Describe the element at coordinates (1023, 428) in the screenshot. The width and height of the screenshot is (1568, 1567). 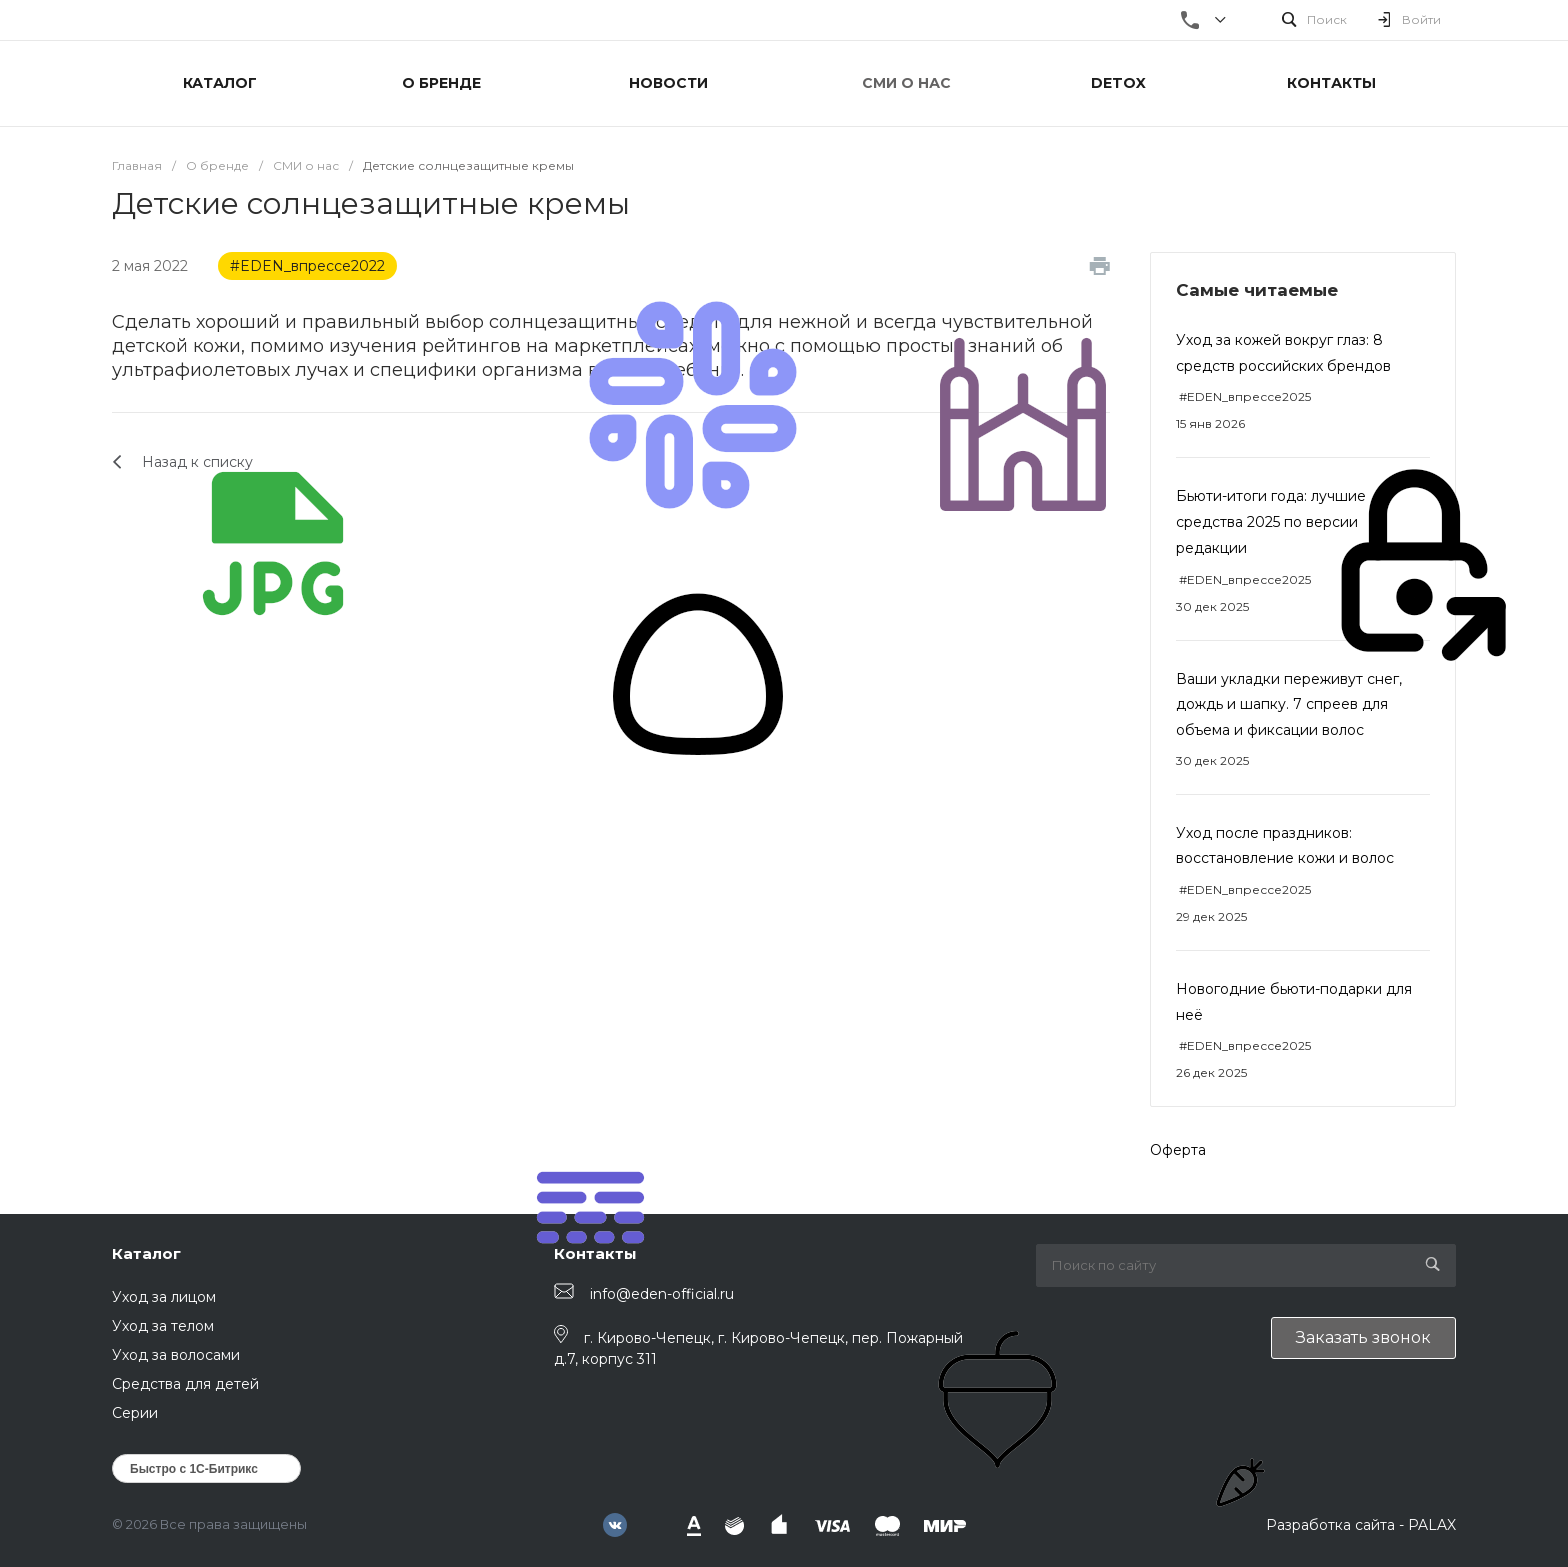
I see `find nearby synagogues` at that location.